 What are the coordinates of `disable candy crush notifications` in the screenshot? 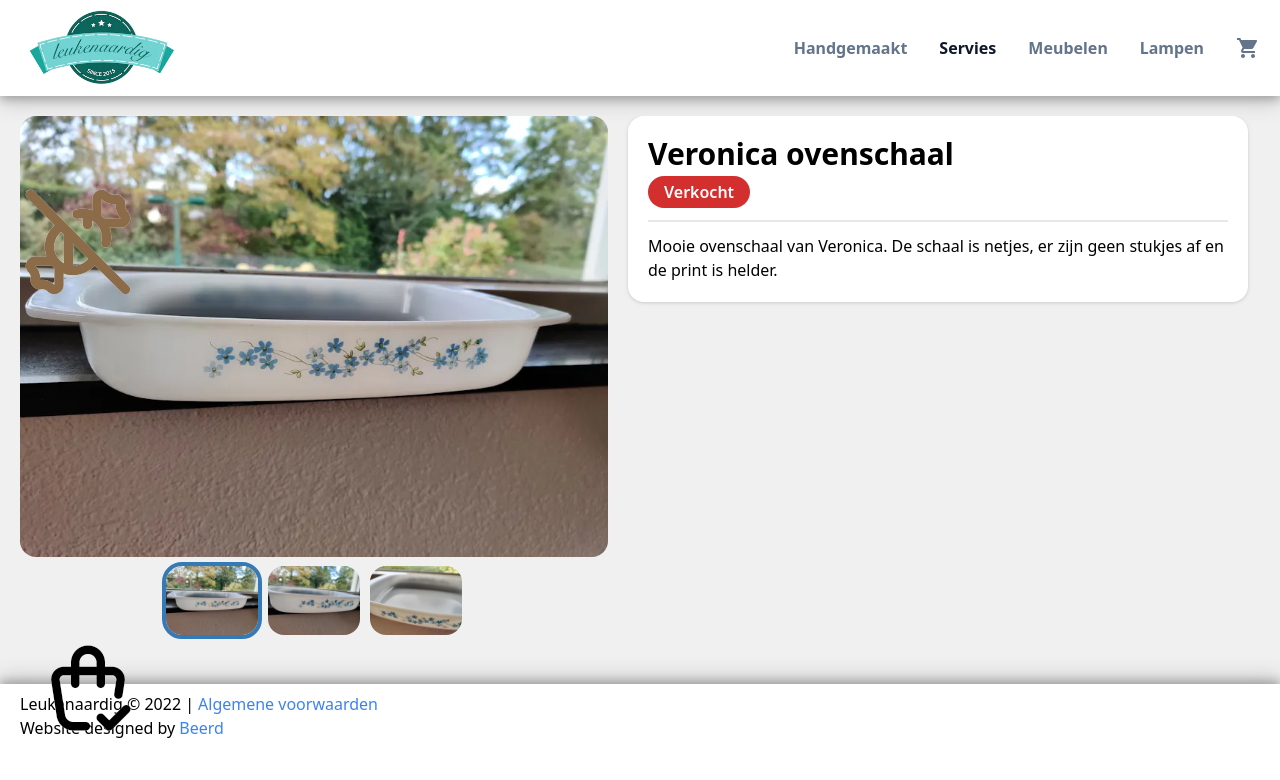 It's located at (78, 242).